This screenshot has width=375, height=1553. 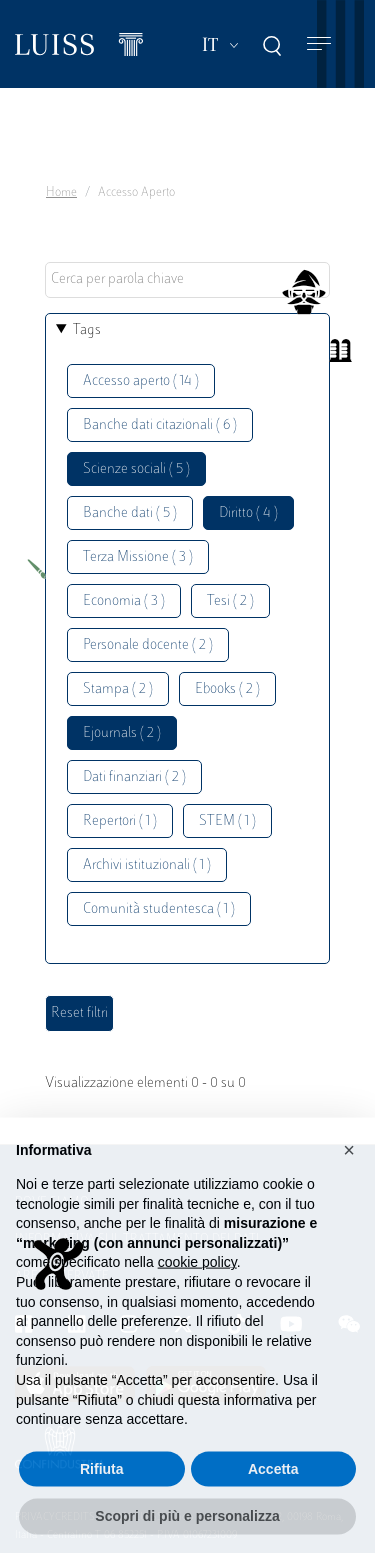 I want to click on represents a data center or server infrastructure, so click(x=340, y=350).